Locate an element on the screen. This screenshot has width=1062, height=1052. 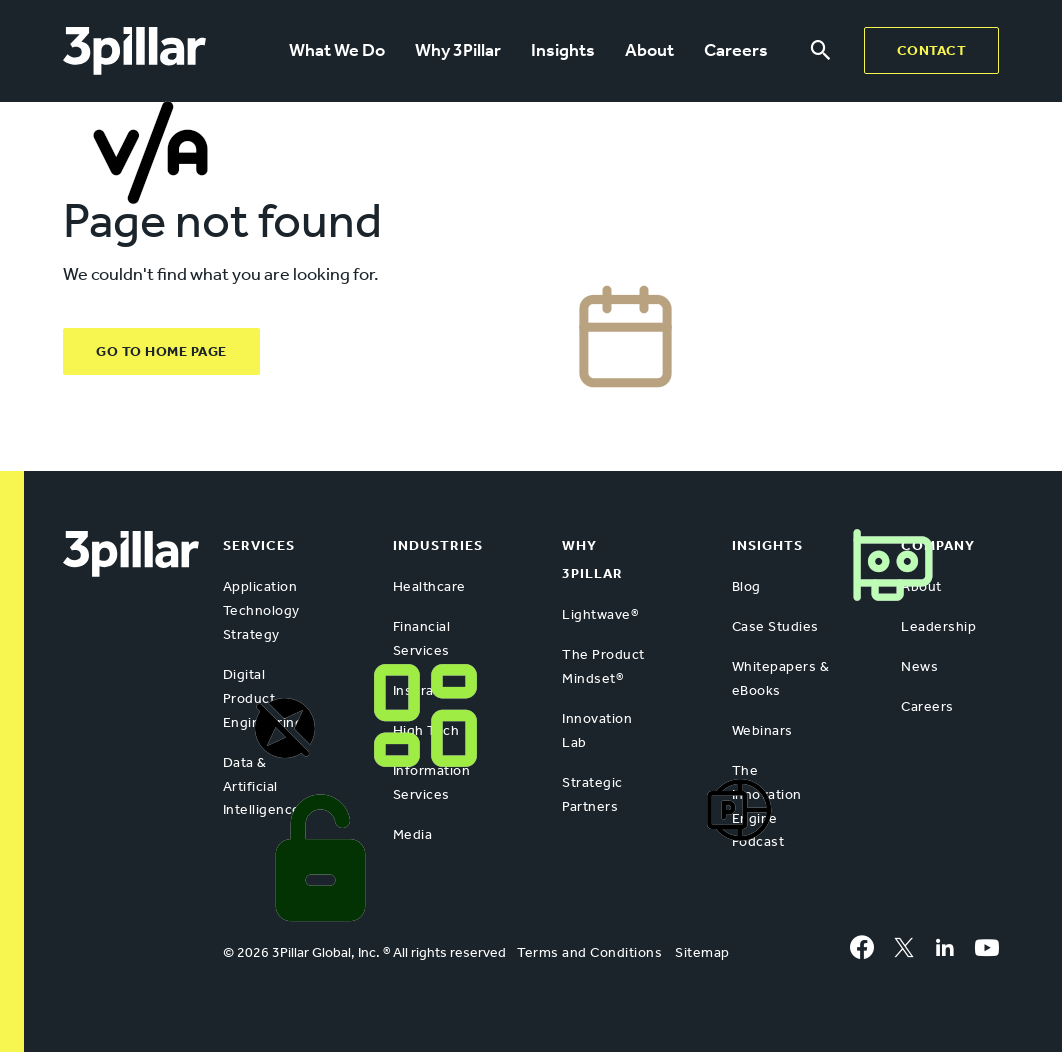
open microsoft powerpoint is located at coordinates (738, 810).